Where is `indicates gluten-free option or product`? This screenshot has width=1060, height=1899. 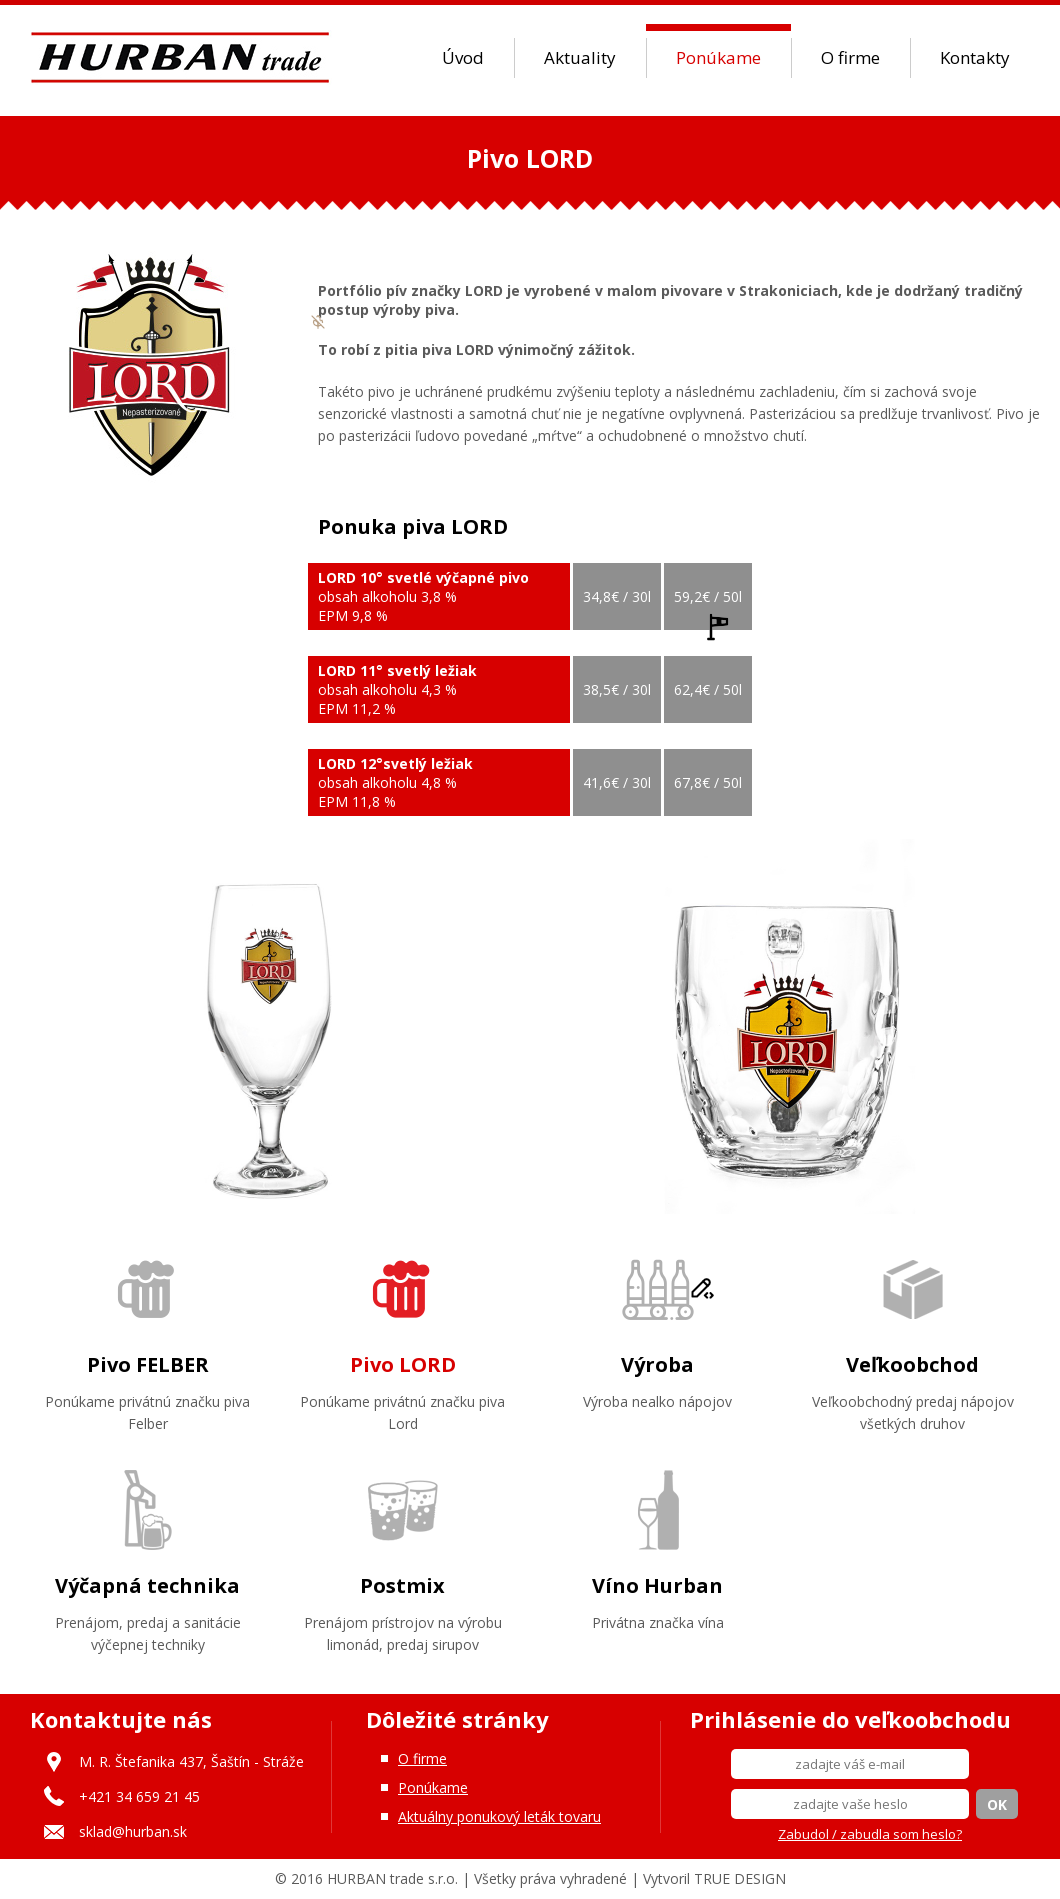 indicates gluten-free option or product is located at coordinates (318, 322).